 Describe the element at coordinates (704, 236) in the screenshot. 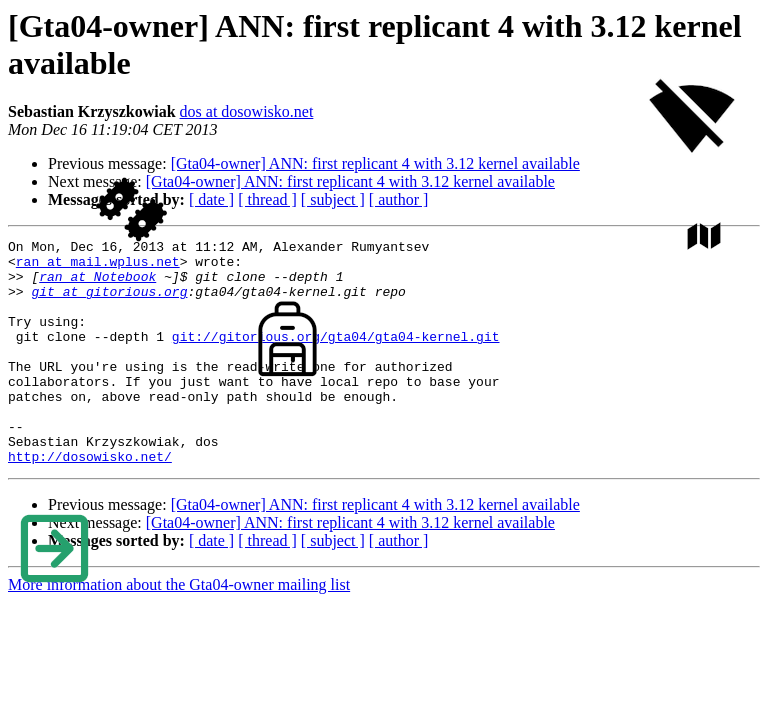

I see `open map view` at that location.